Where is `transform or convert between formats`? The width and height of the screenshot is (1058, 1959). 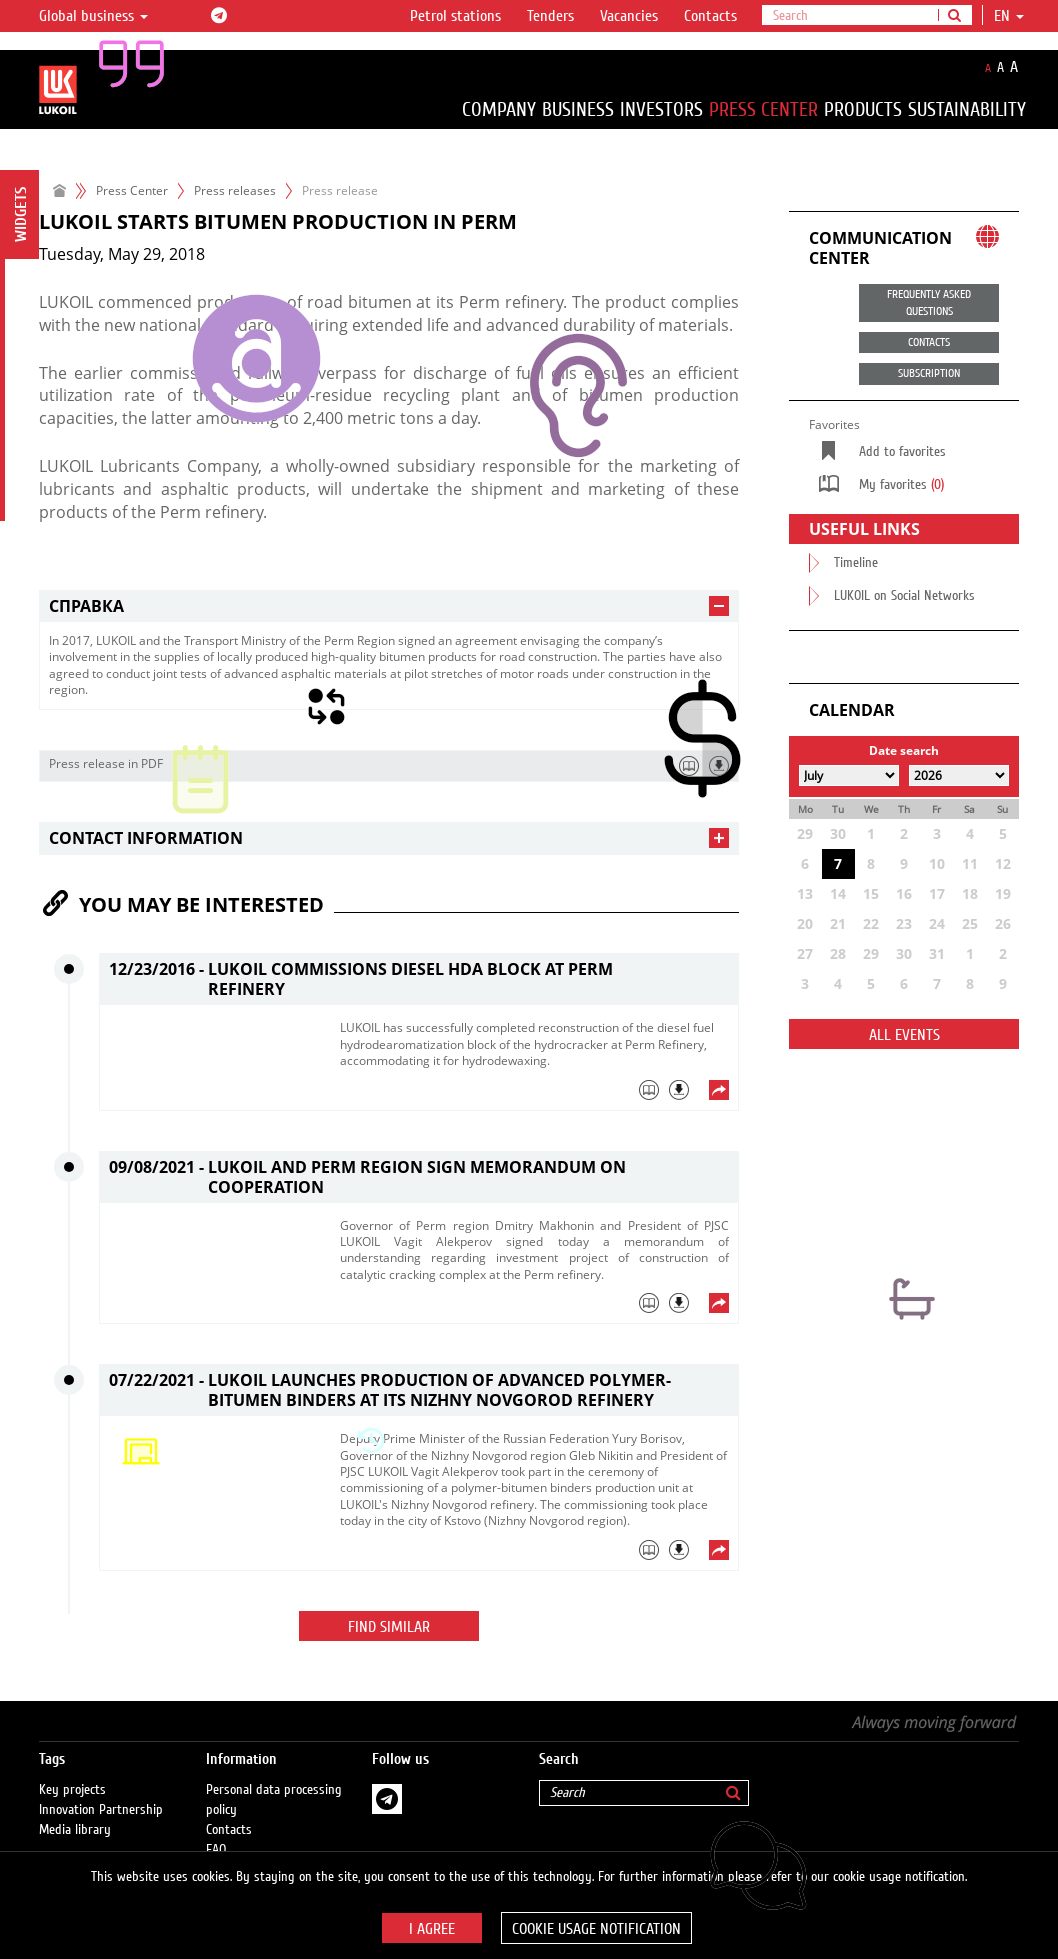 transform or convert between formats is located at coordinates (326, 706).